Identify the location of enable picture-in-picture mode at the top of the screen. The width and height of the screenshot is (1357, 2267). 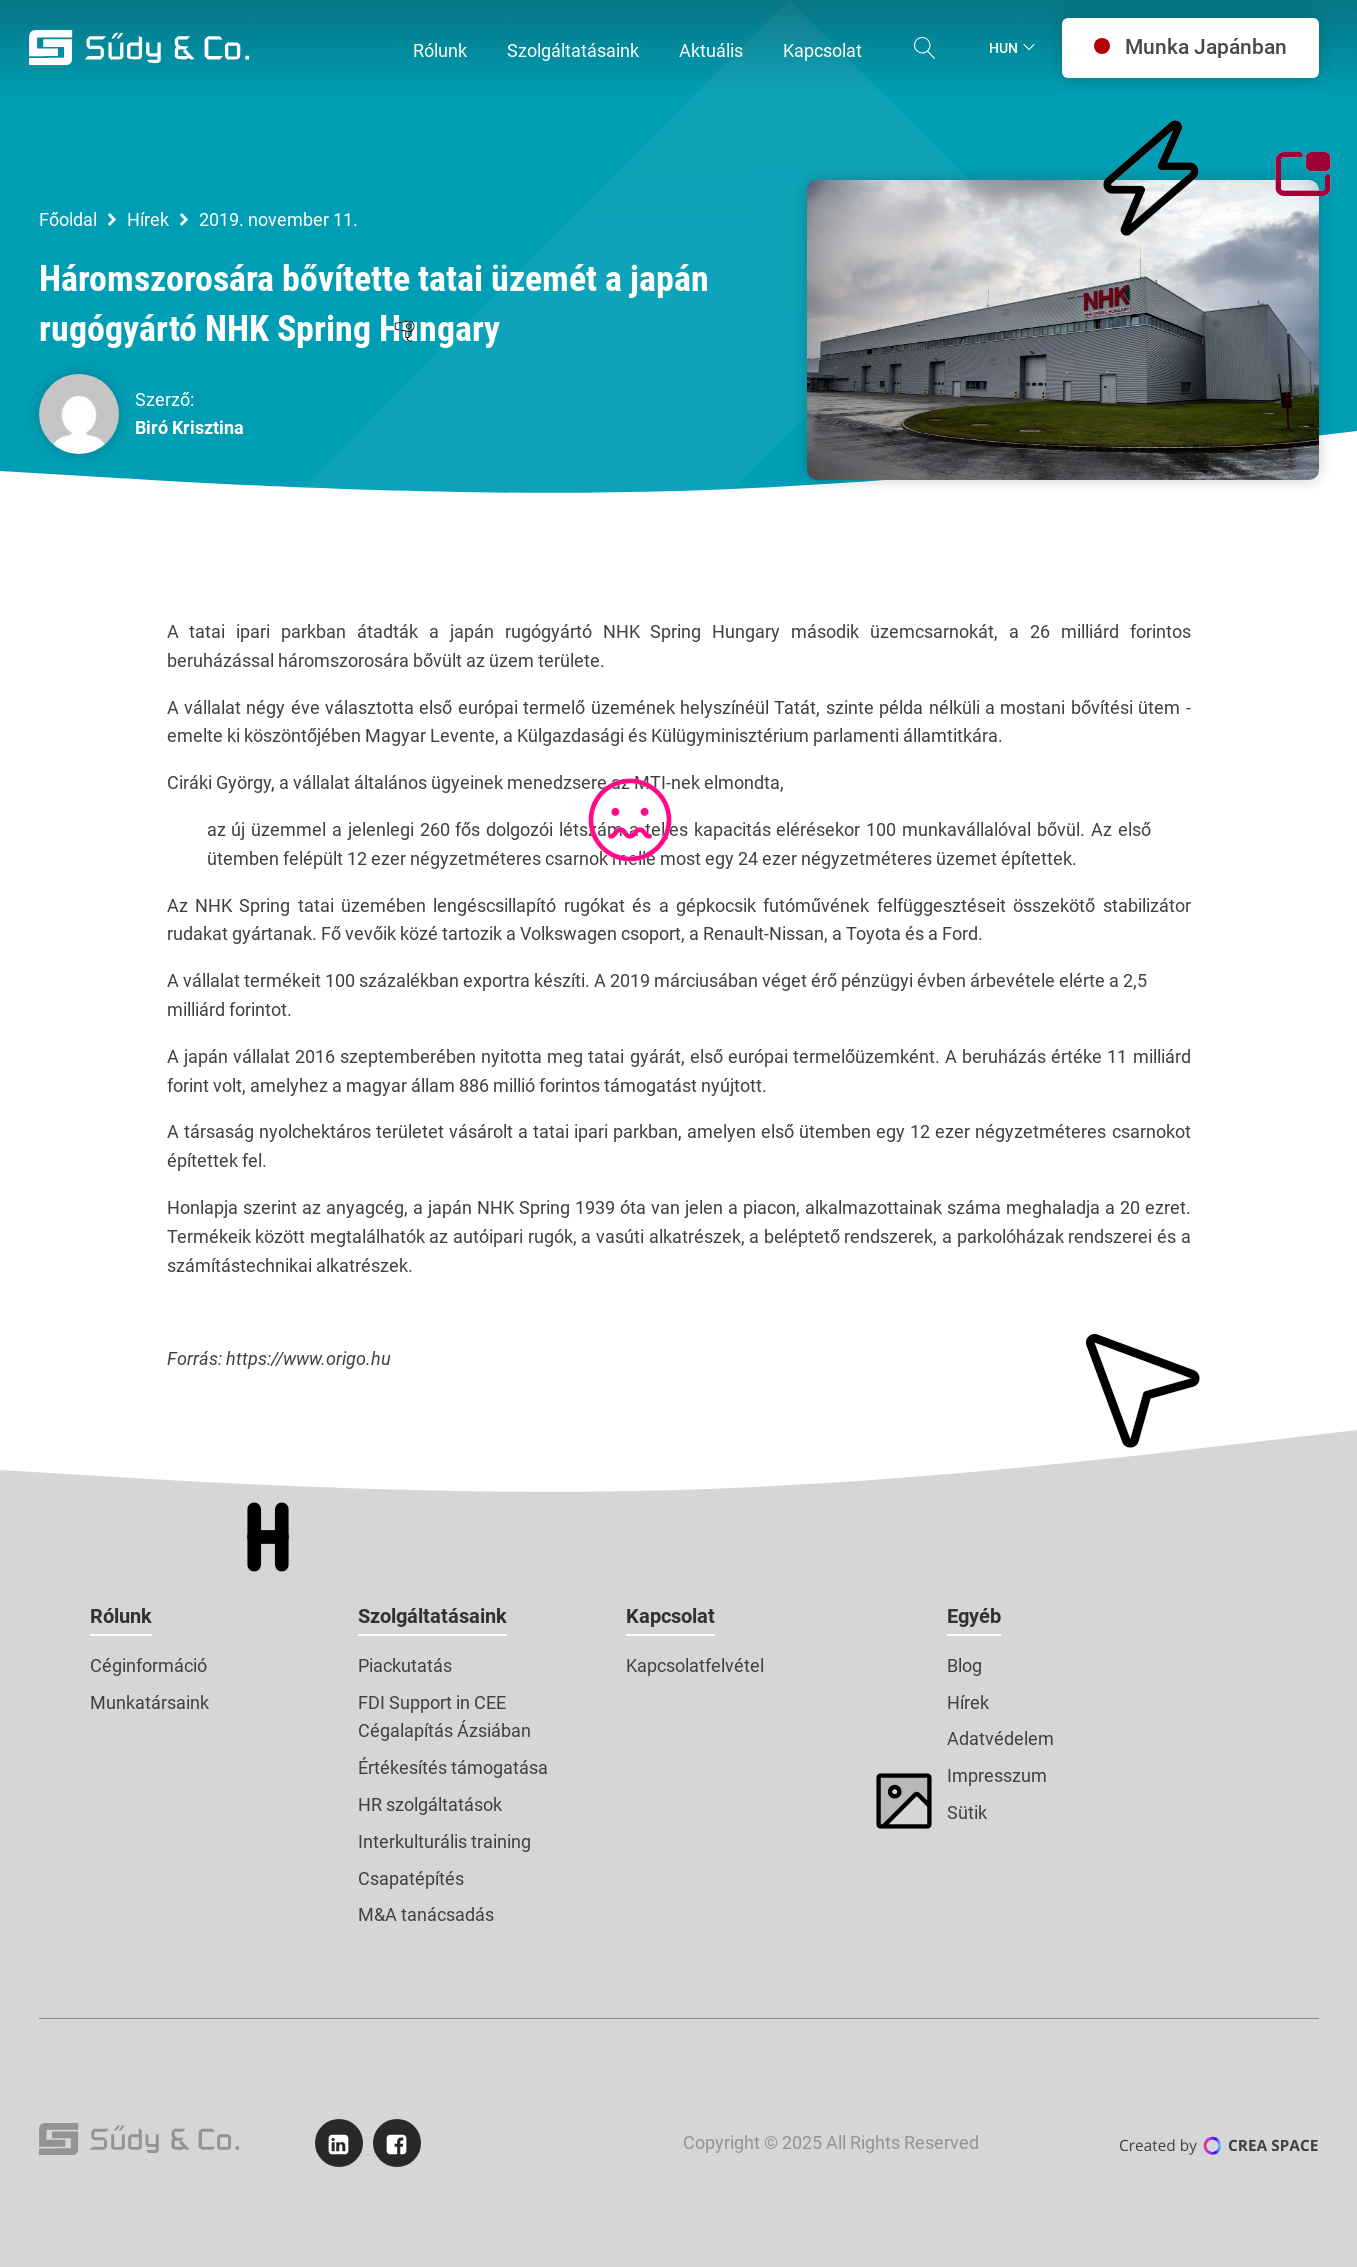
(1303, 174).